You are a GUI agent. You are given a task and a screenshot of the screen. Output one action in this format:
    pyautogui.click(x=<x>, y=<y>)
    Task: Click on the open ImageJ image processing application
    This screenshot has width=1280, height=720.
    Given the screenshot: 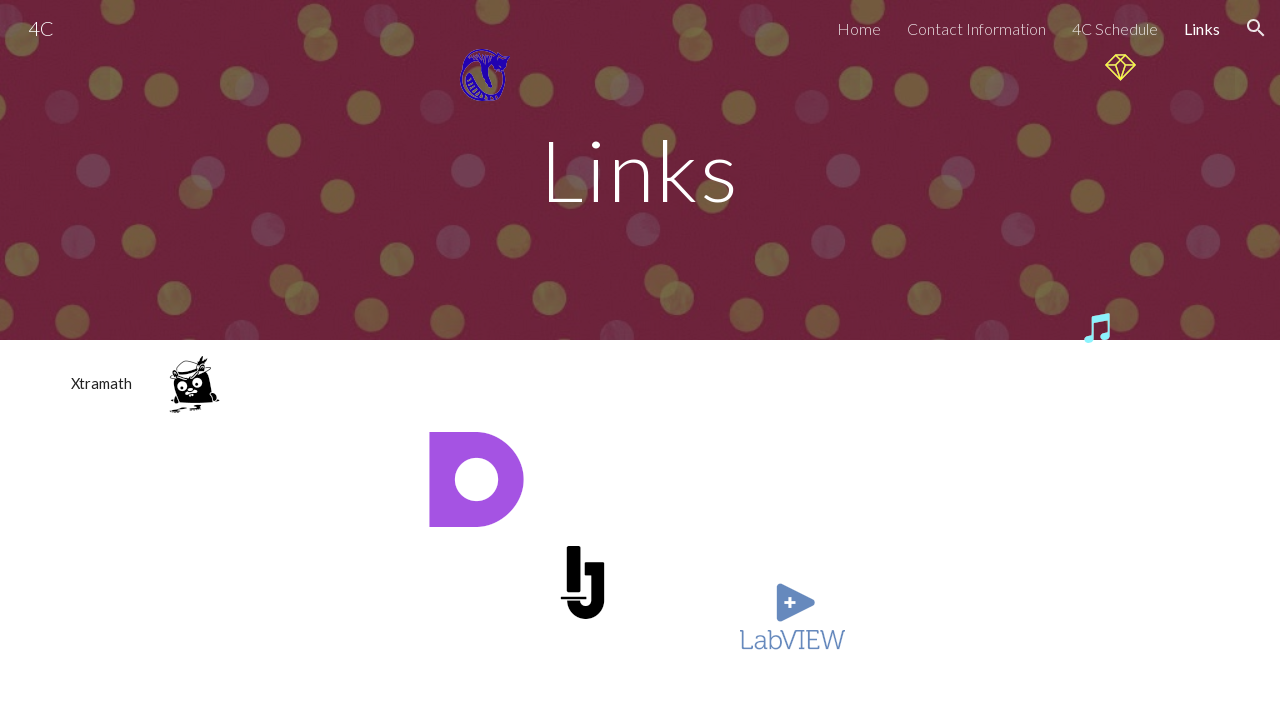 What is the action you would take?
    pyautogui.click(x=582, y=582)
    